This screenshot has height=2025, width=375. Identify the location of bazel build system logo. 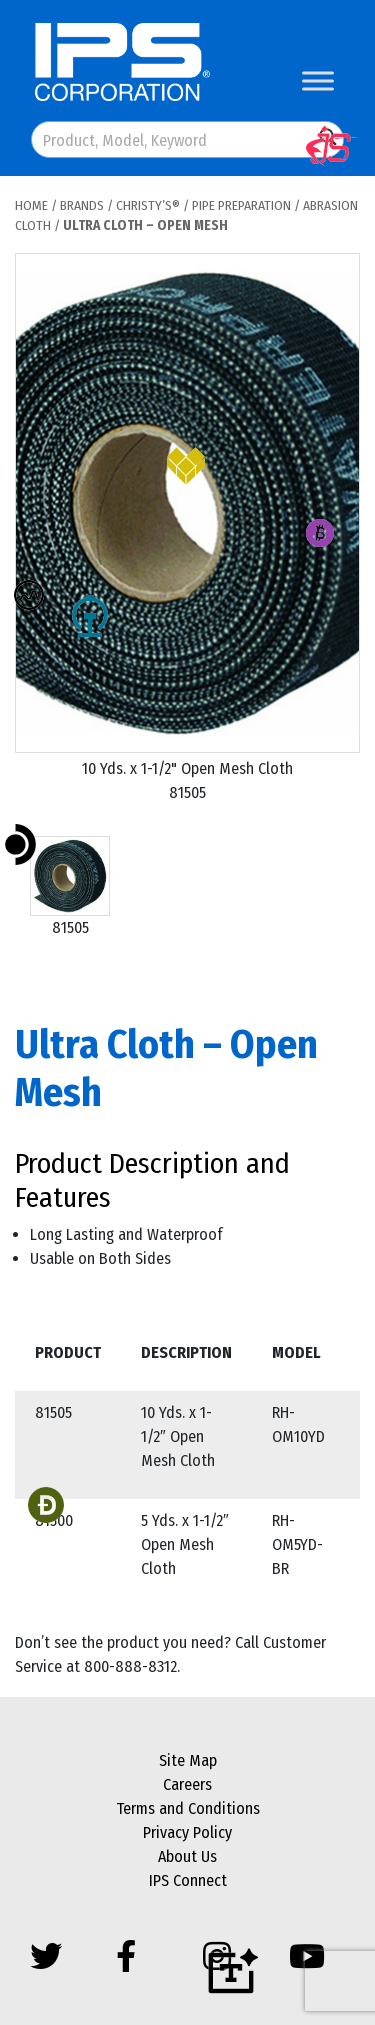
(186, 466).